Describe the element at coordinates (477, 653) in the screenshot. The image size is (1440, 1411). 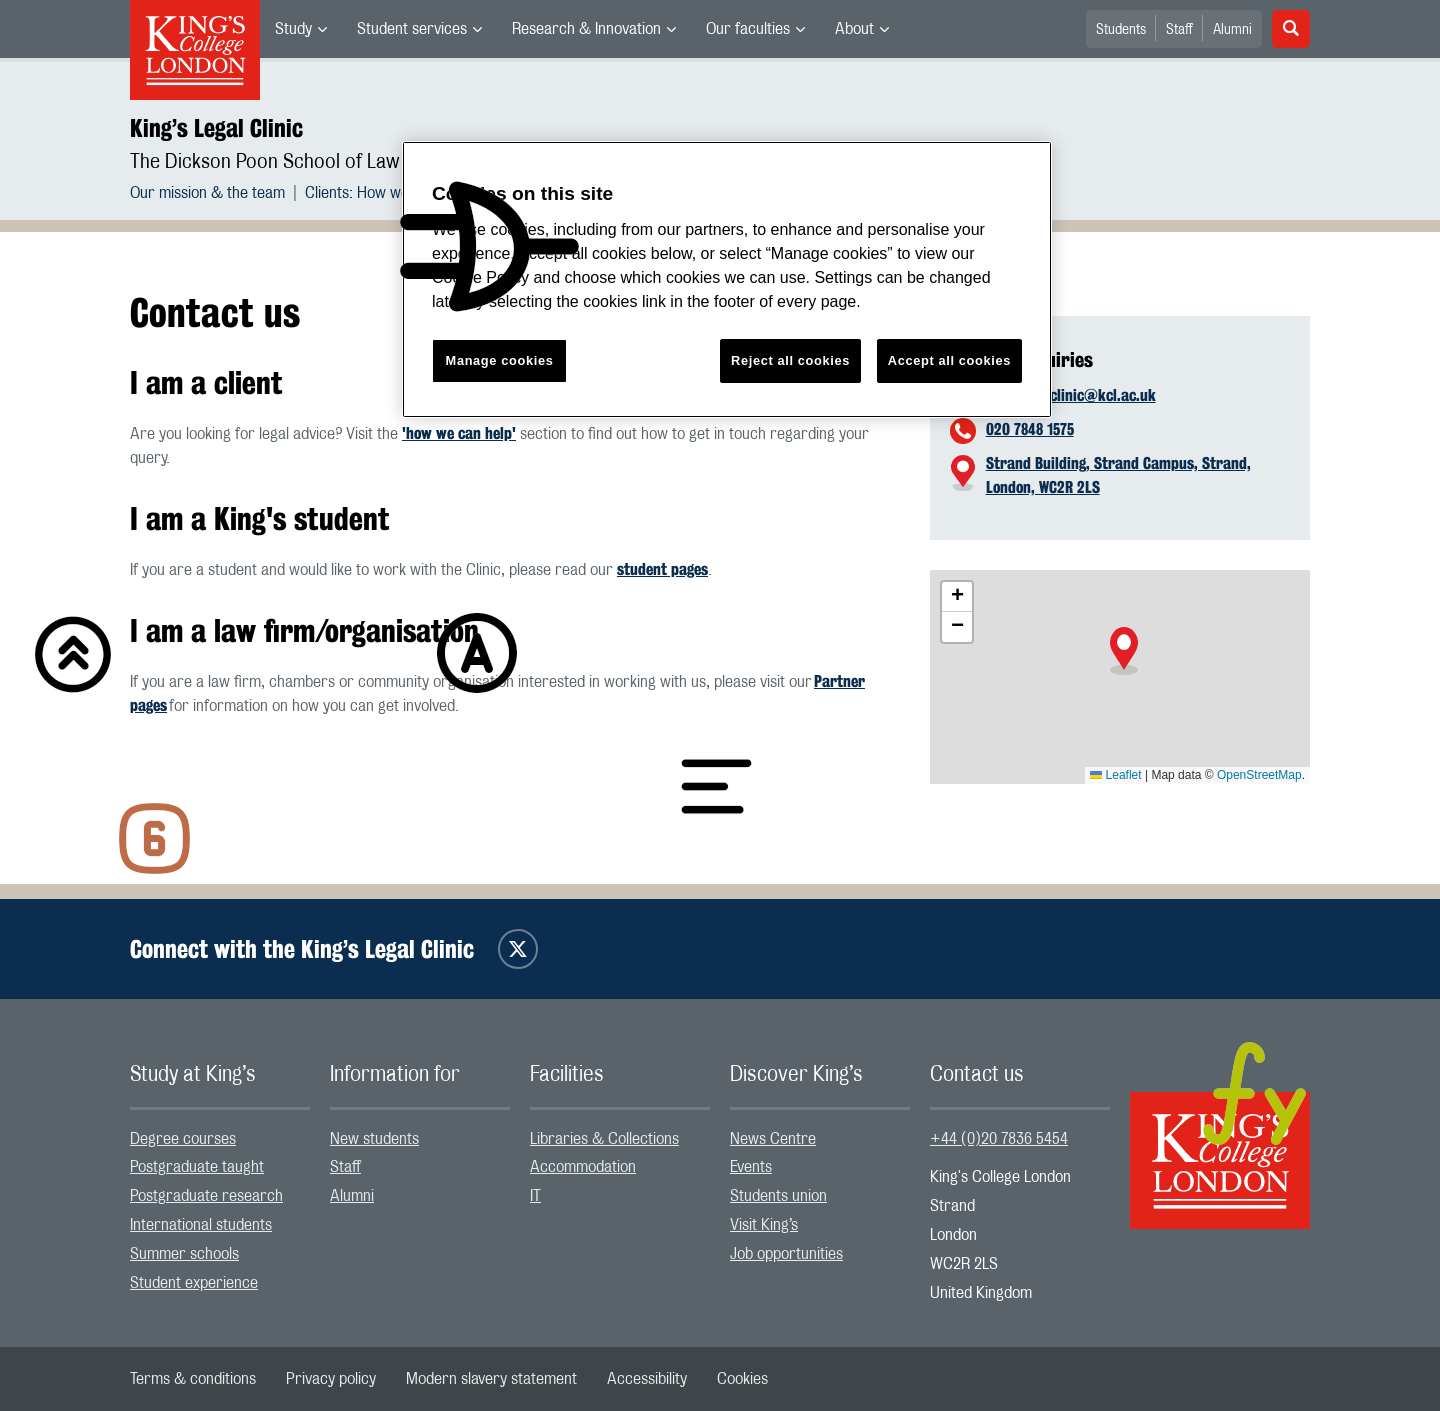
I see `xbox controller A button indicator` at that location.